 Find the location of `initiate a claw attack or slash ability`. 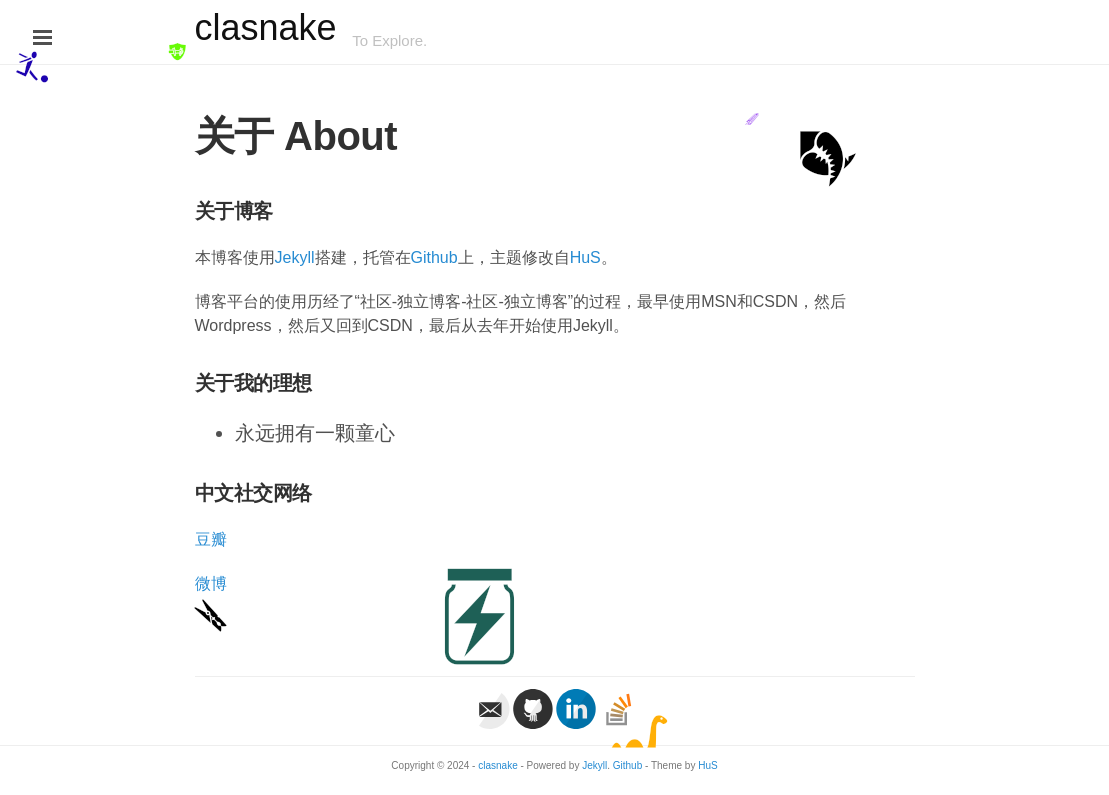

initiate a claw attack or slash ability is located at coordinates (828, 159).